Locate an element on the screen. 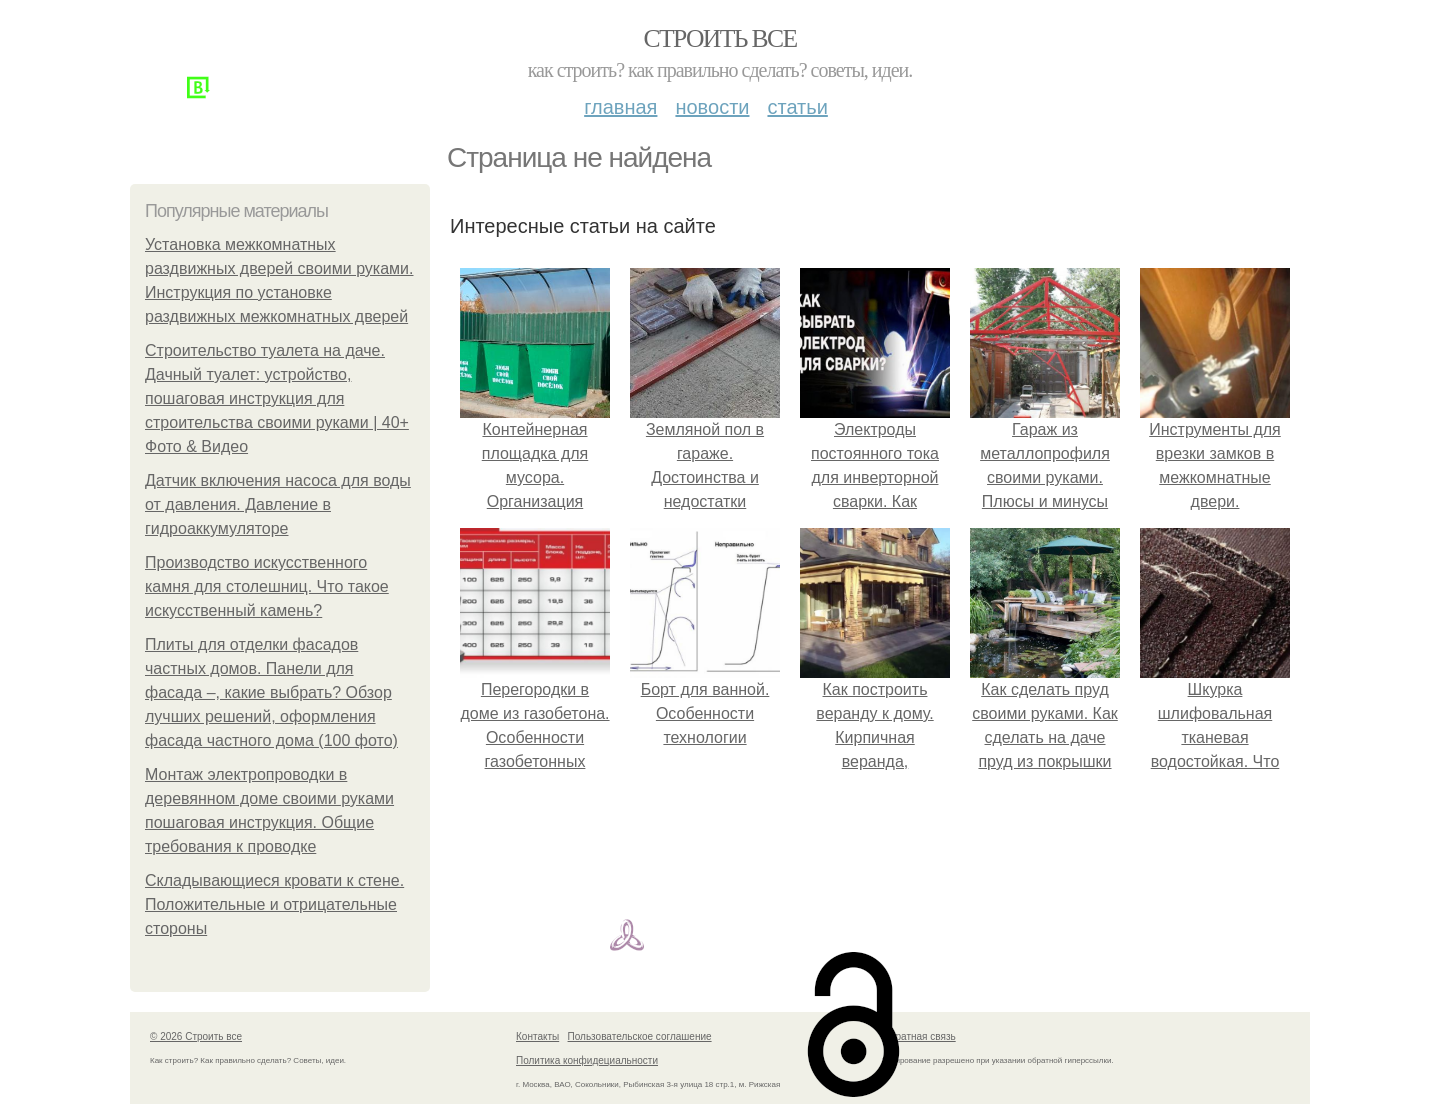  indicates open access content available without subscription is located at coordinates (853, 1024).